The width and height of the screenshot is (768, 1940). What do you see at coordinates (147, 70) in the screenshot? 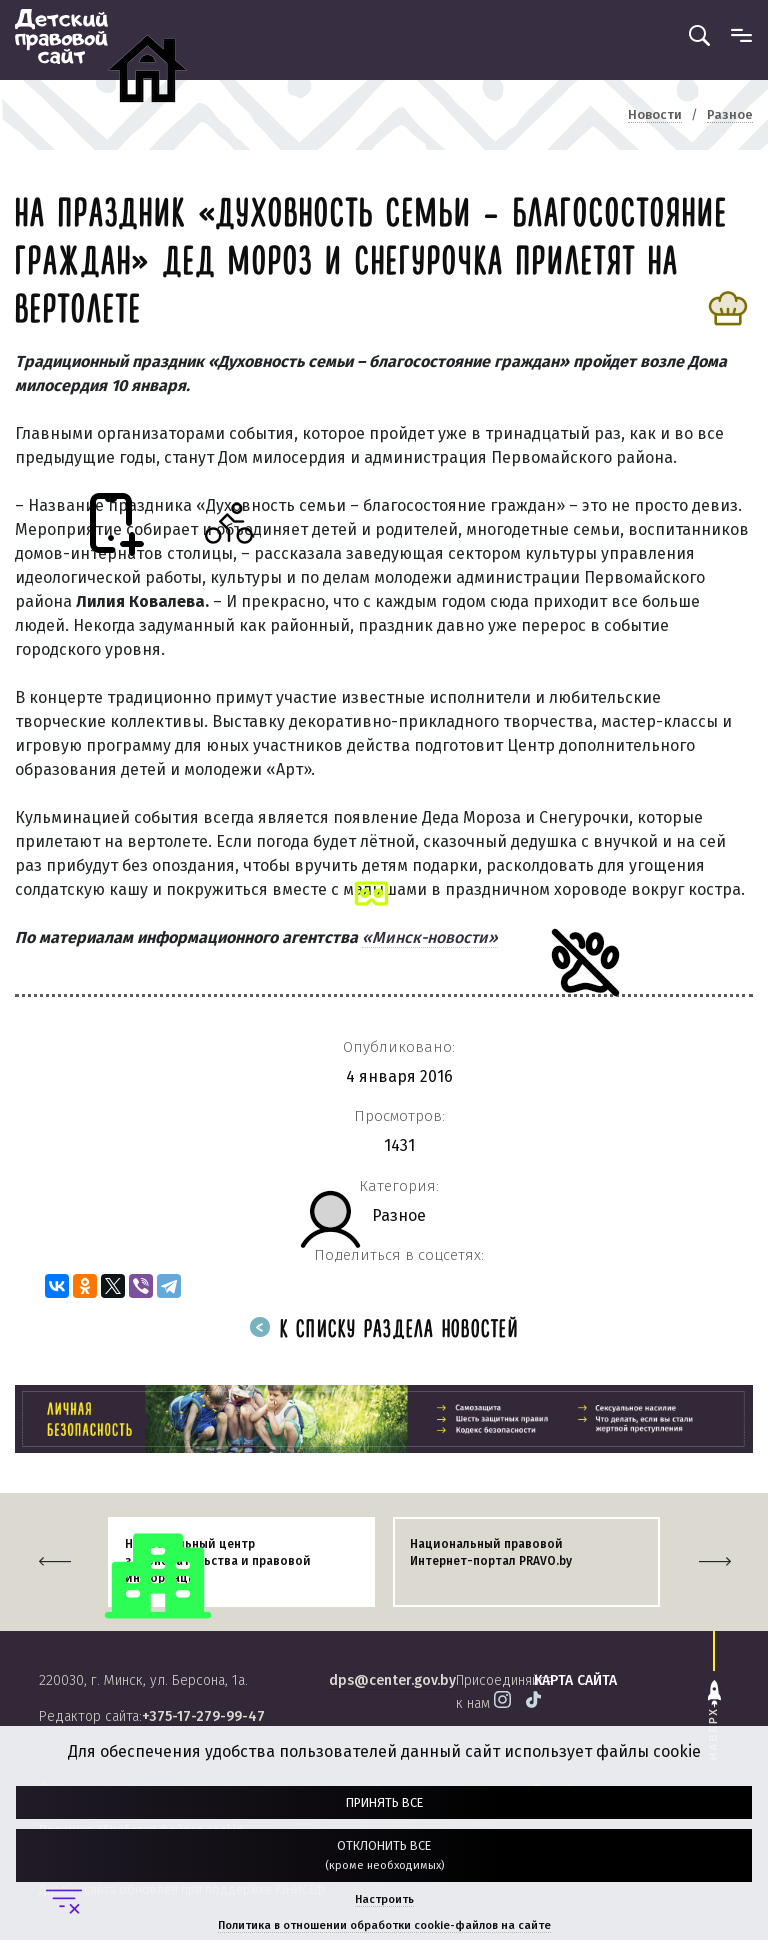
I see `go to home screen` at bounding box center [147, 70].